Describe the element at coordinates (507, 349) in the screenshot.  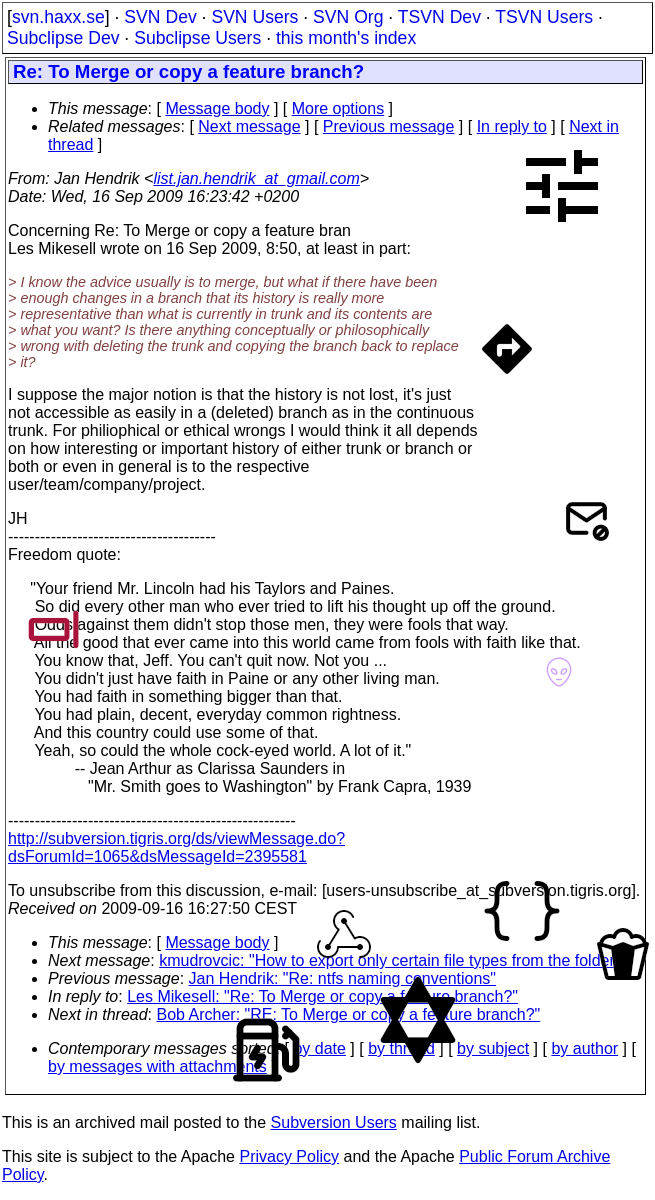
I see `get directions to a destination` at that location.